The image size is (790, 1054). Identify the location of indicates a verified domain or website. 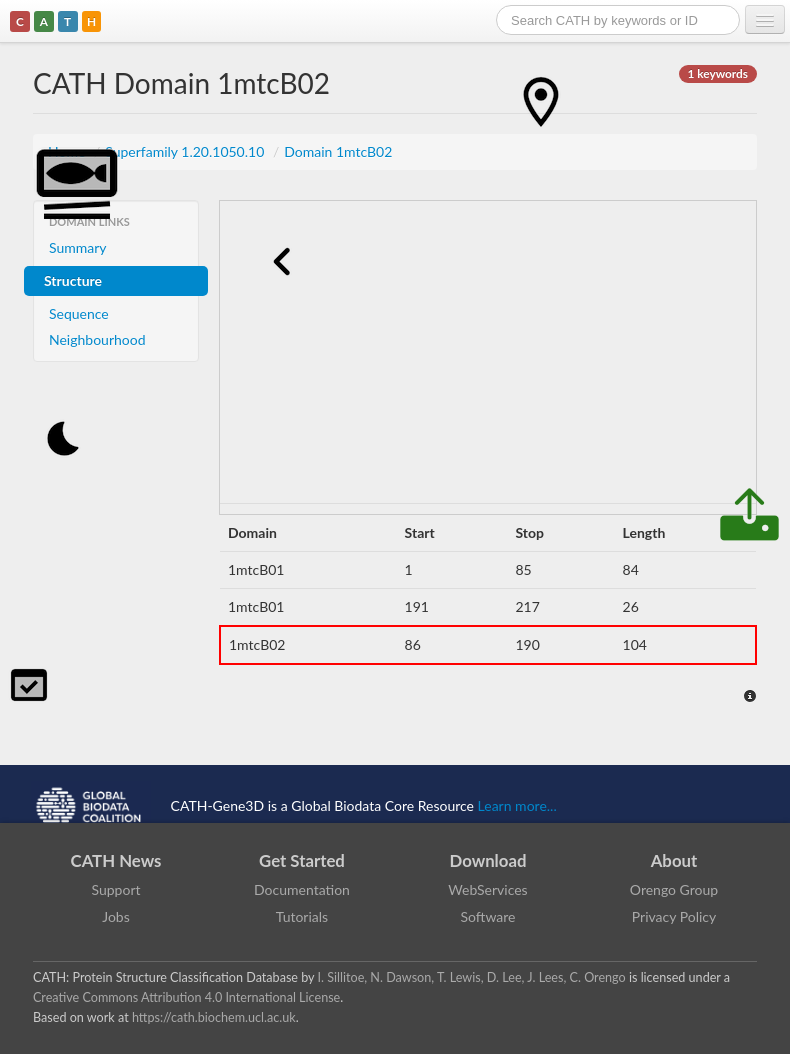
(29, 685).